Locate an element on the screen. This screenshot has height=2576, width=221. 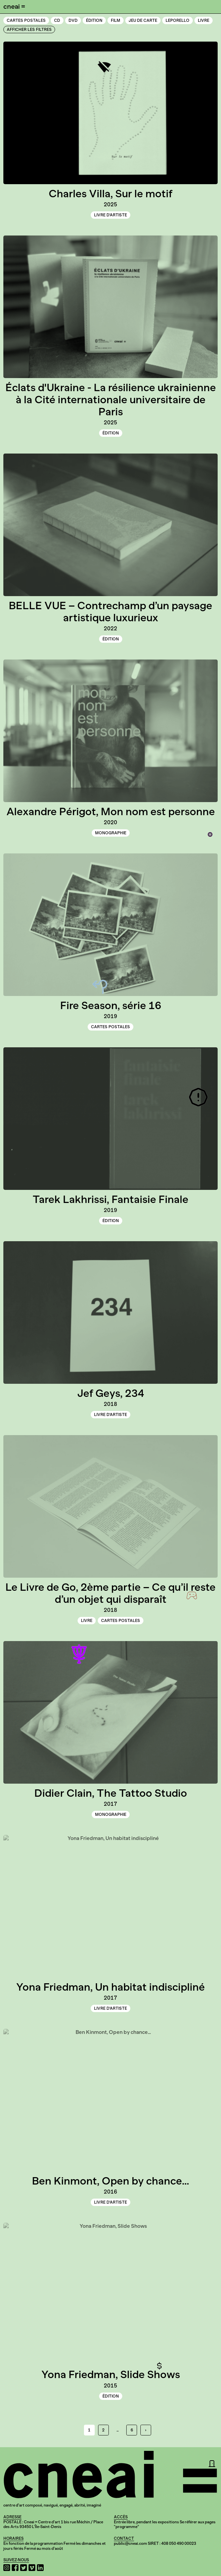
access disc golf course information is located at coordinates (79, 1654).